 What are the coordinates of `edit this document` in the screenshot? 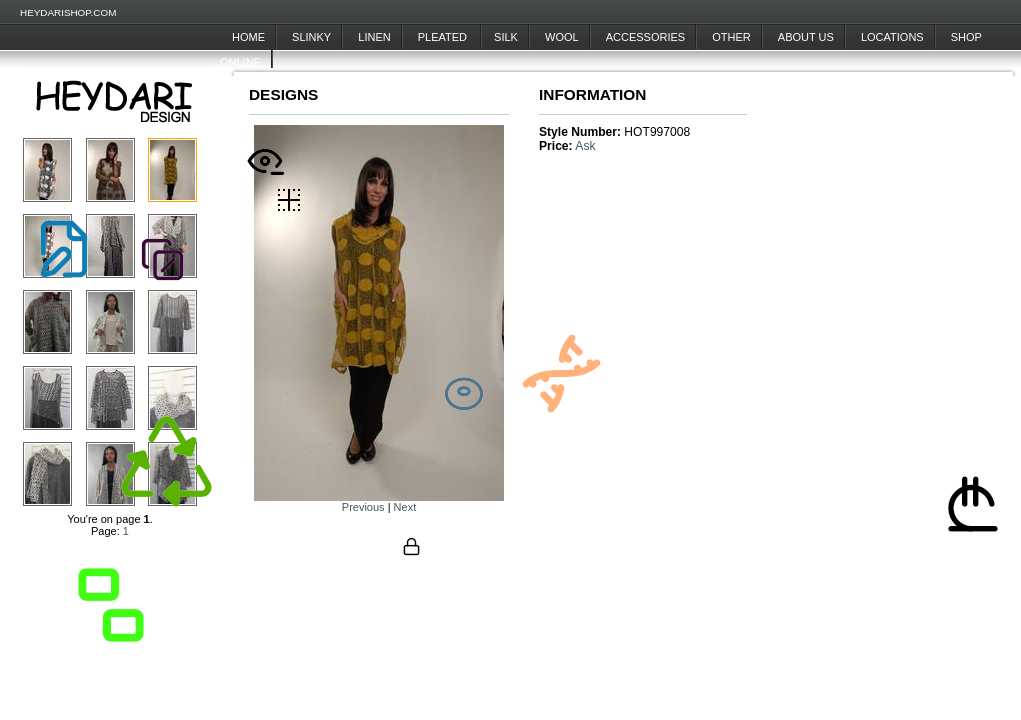 It's located at (64, 249).